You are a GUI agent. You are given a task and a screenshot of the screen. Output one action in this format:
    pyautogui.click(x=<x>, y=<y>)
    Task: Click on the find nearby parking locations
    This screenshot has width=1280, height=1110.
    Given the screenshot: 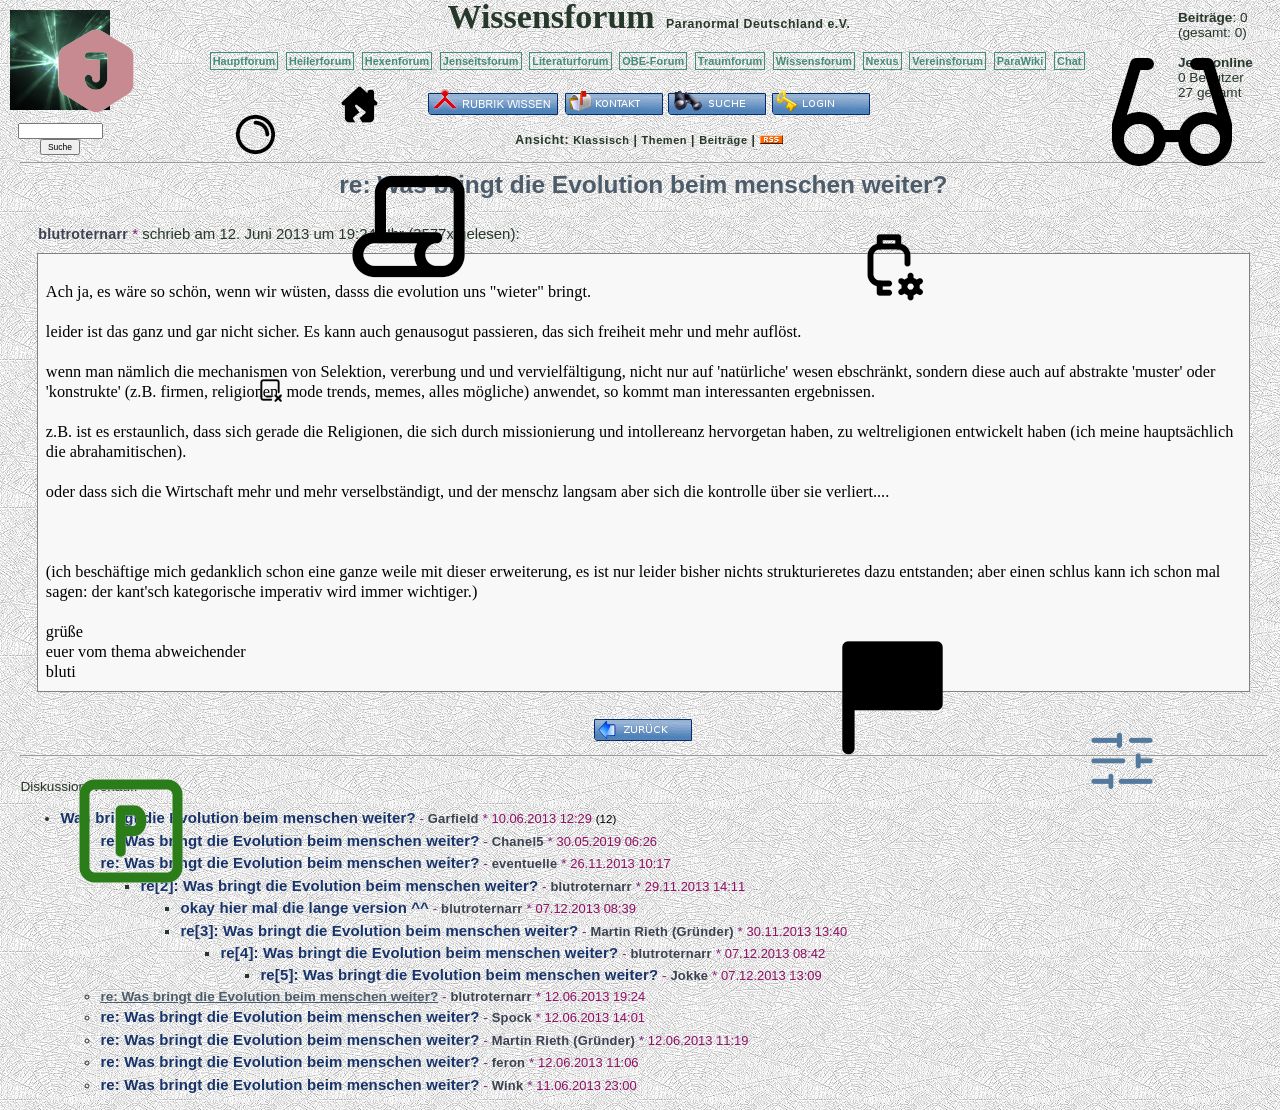 What is the action you would take?
    pyautogui.click(x=131, y=831)
    